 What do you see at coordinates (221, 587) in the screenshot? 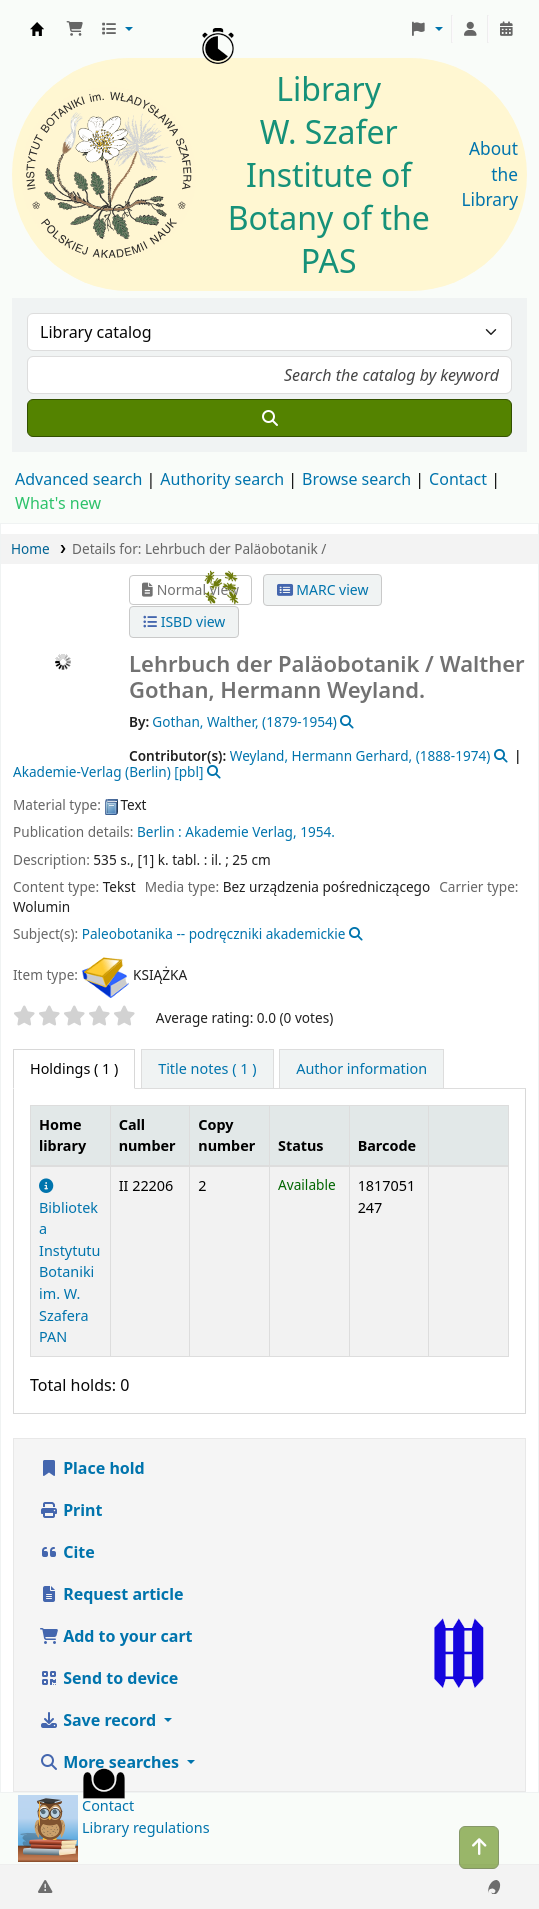
I see `indicates insect infestation or pest problem in a game` at bounding box center [221, 587].